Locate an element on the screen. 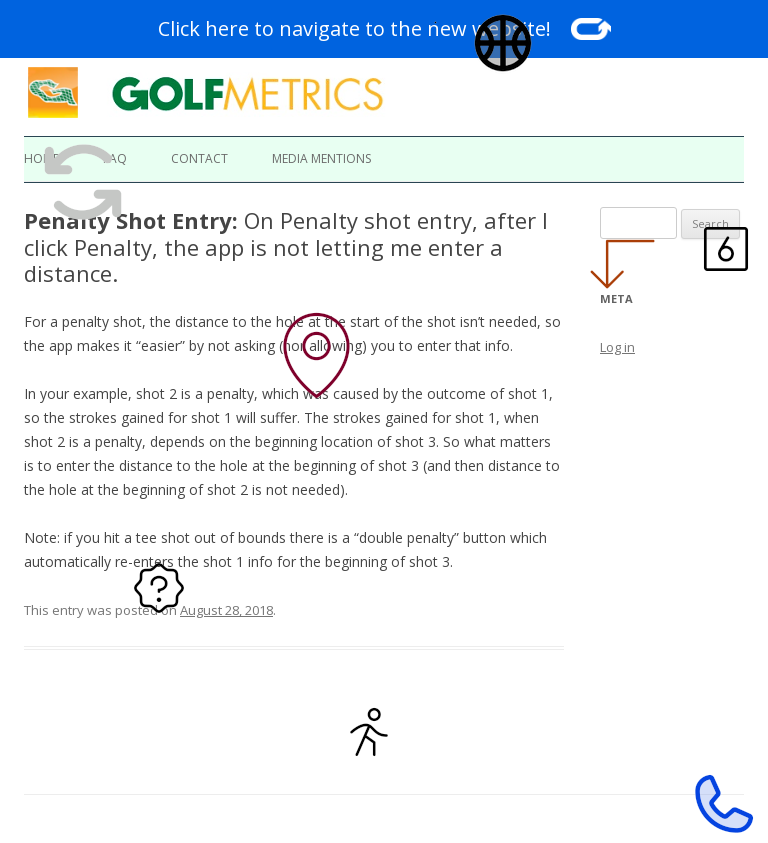 This screenshot has width=768, height=843. select or input the number six is located at coordinates (726, 249).